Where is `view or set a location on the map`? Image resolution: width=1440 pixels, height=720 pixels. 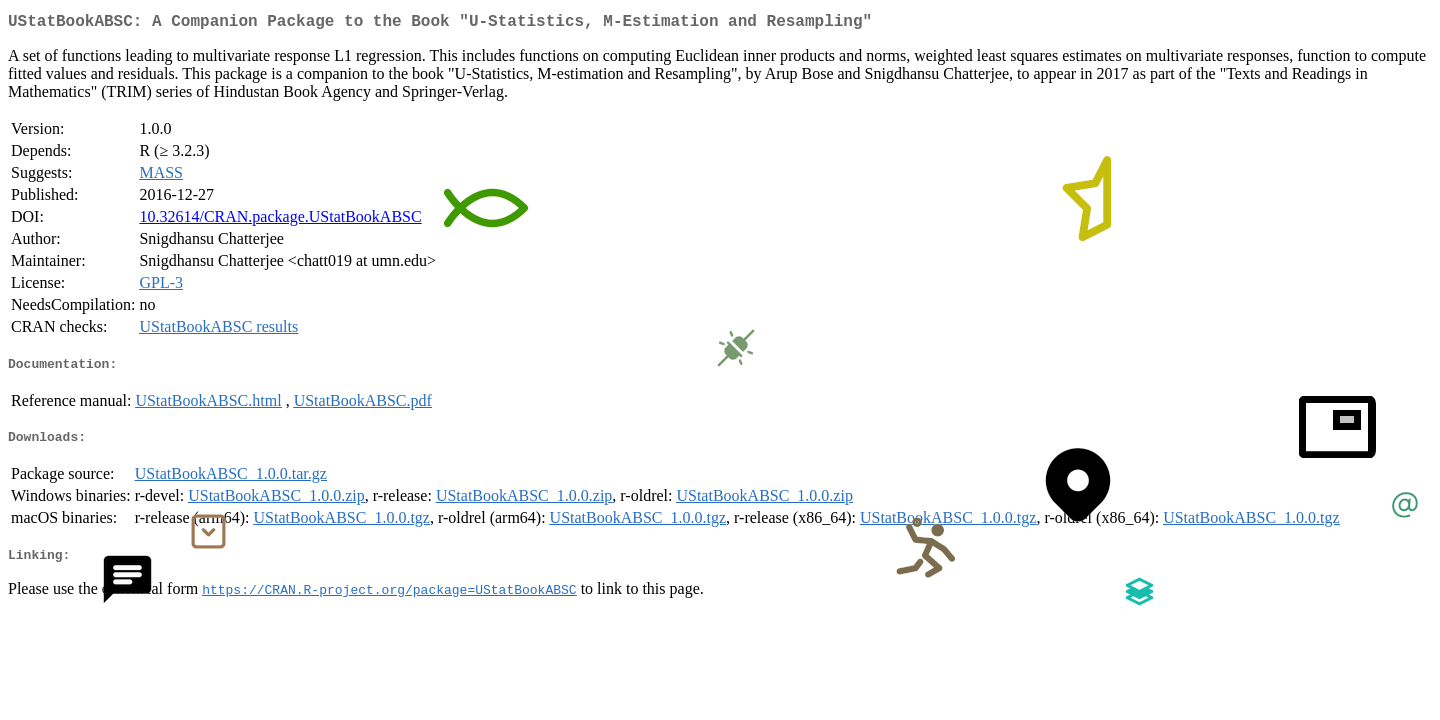 view or set a location on the map is located at coordinates (1078, 484).